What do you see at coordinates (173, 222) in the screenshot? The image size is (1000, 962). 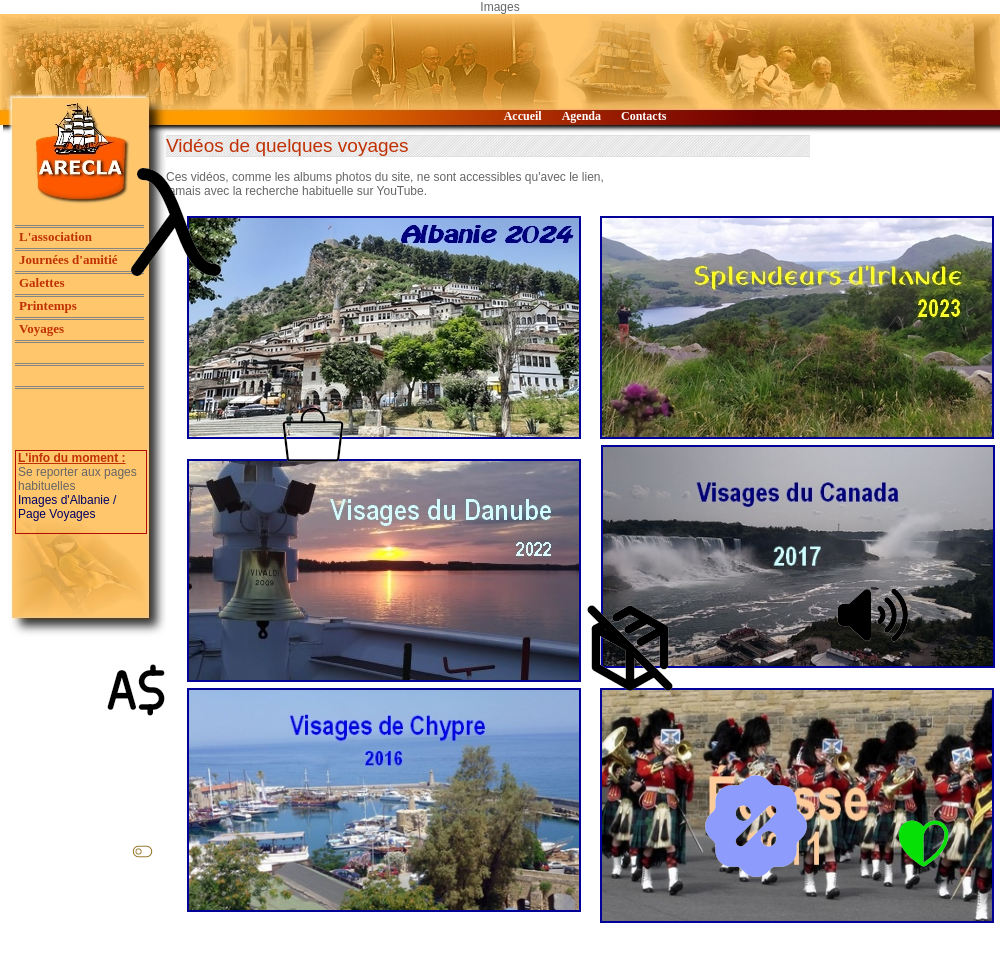 I see `access lambda or serverless function settings` at bounding box center [173, 222].